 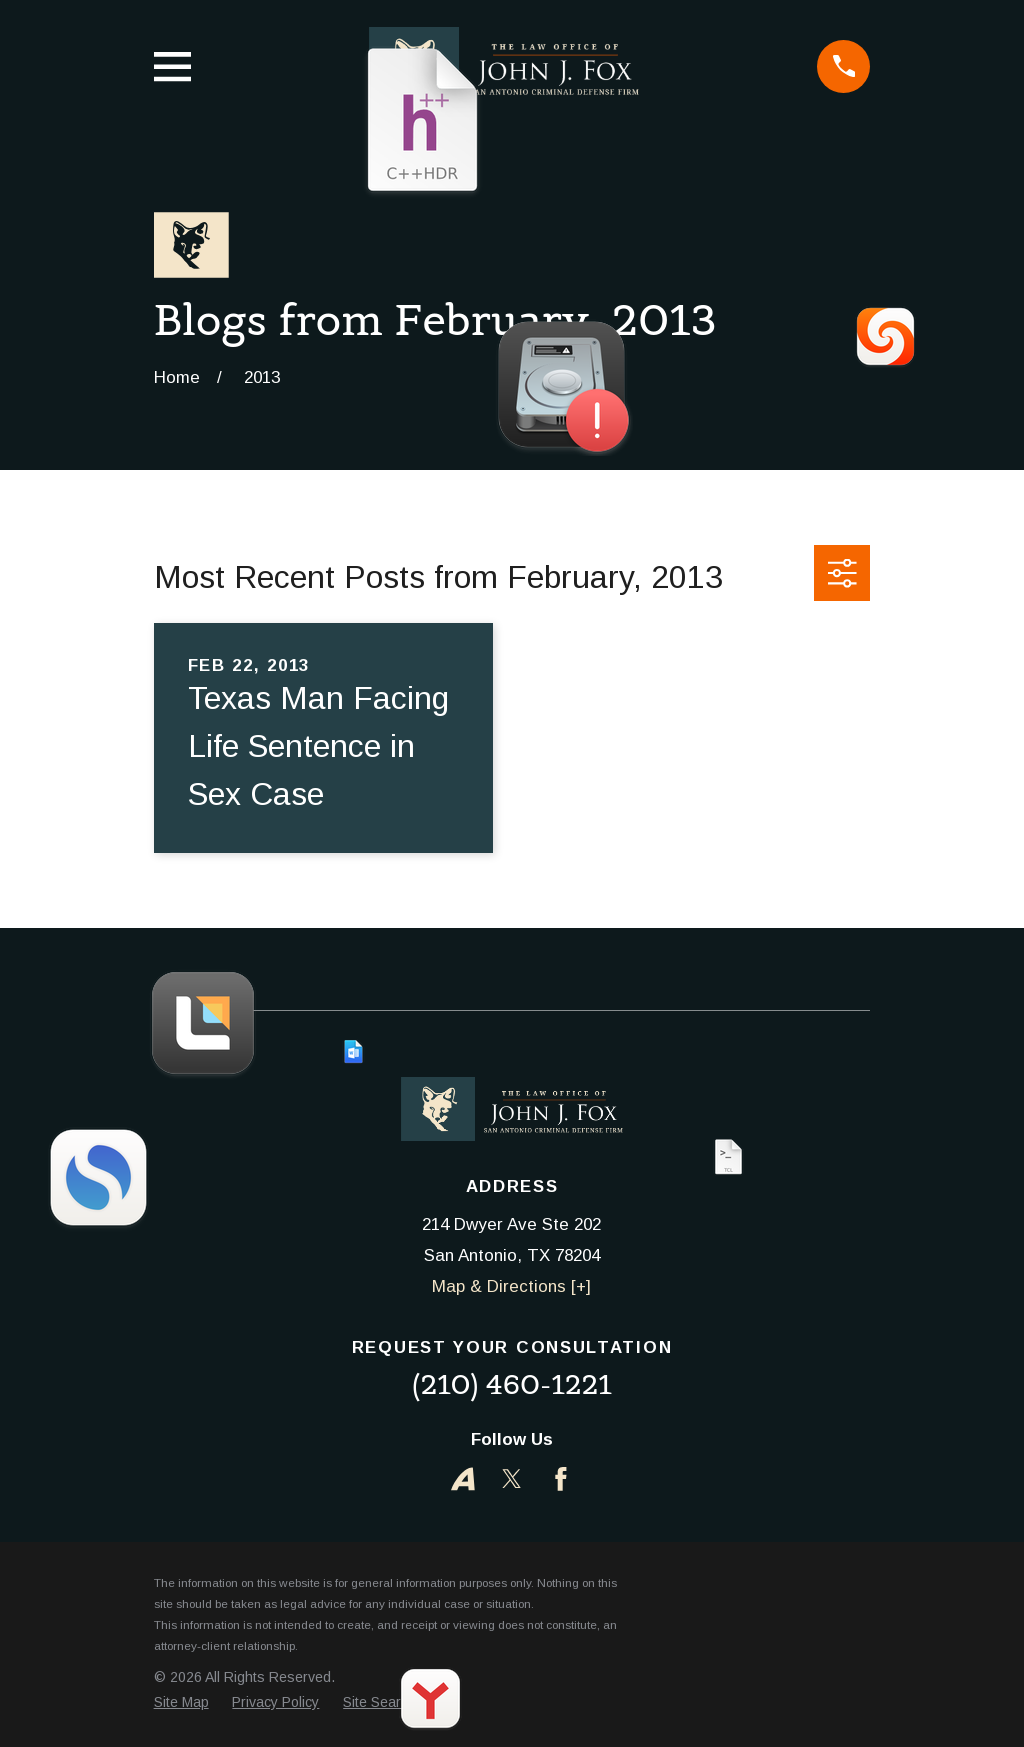 I want to click on disk space warning alert, so click(x=561, y=384).